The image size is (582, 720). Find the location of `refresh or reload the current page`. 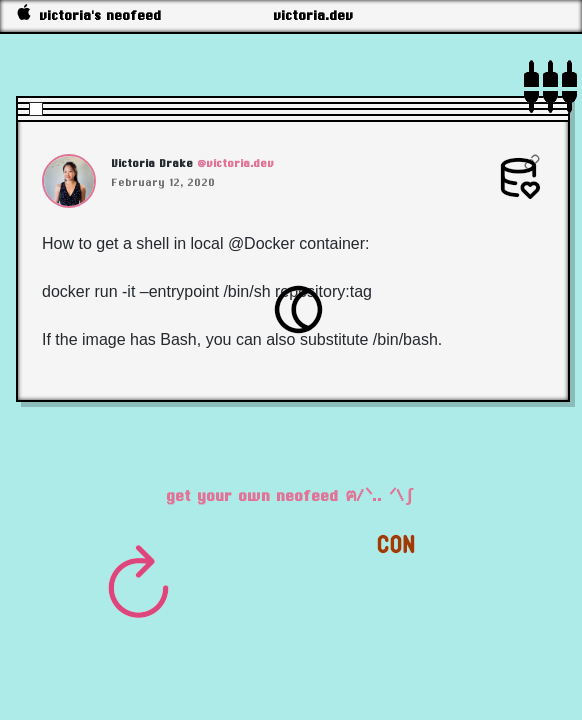

refresh or reload the current page is located at coordinates (138, 581).